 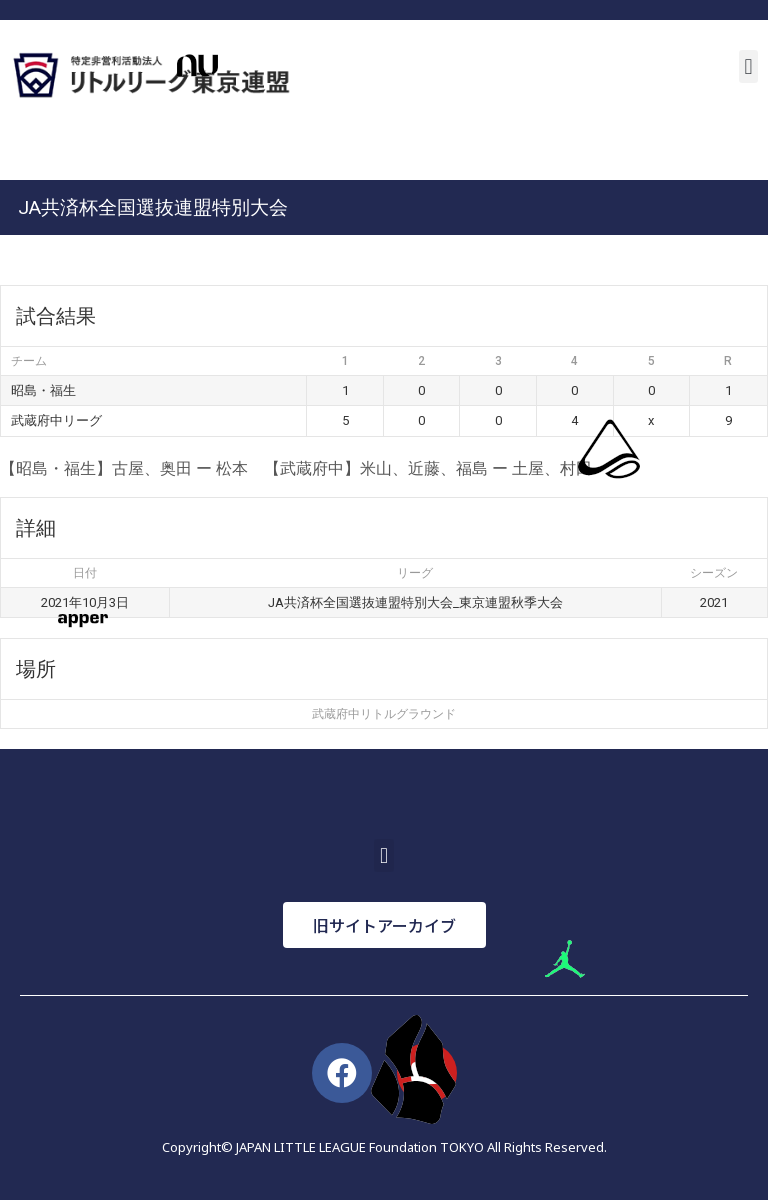 What do you see at coordinates (83, 619) in the screenshot?
I see `apper brand logo` at bounding box center [83, 619].